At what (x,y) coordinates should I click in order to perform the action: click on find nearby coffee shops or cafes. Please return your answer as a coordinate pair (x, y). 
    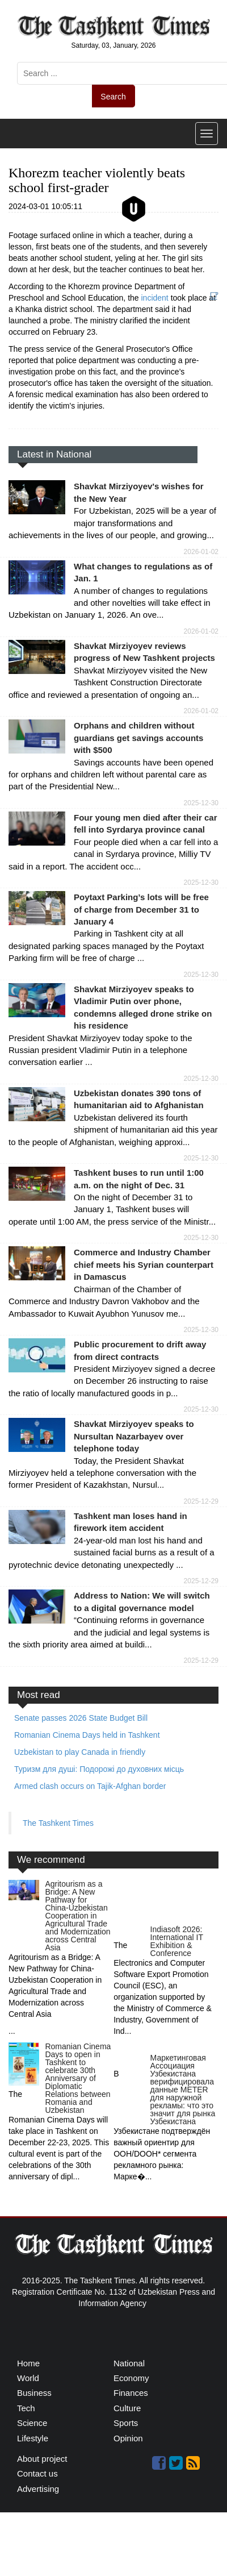
    Looking at the image, I should click on (214, 296).